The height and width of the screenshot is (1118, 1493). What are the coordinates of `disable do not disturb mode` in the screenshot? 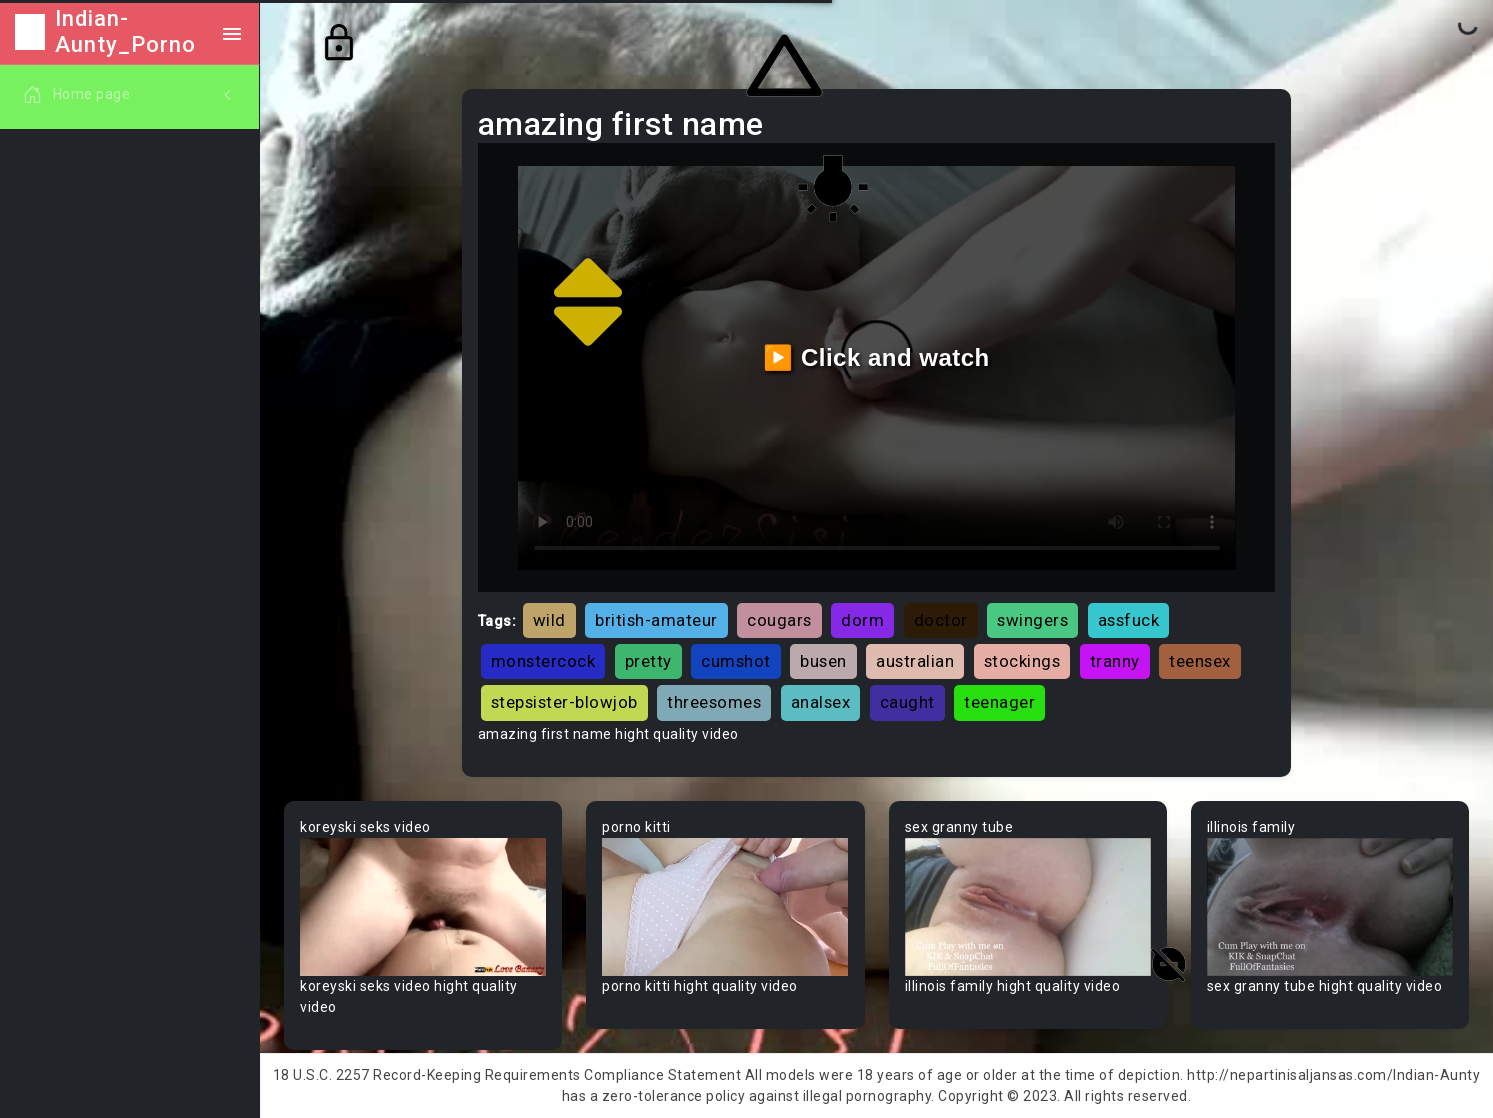 It's located at (1169, 964).